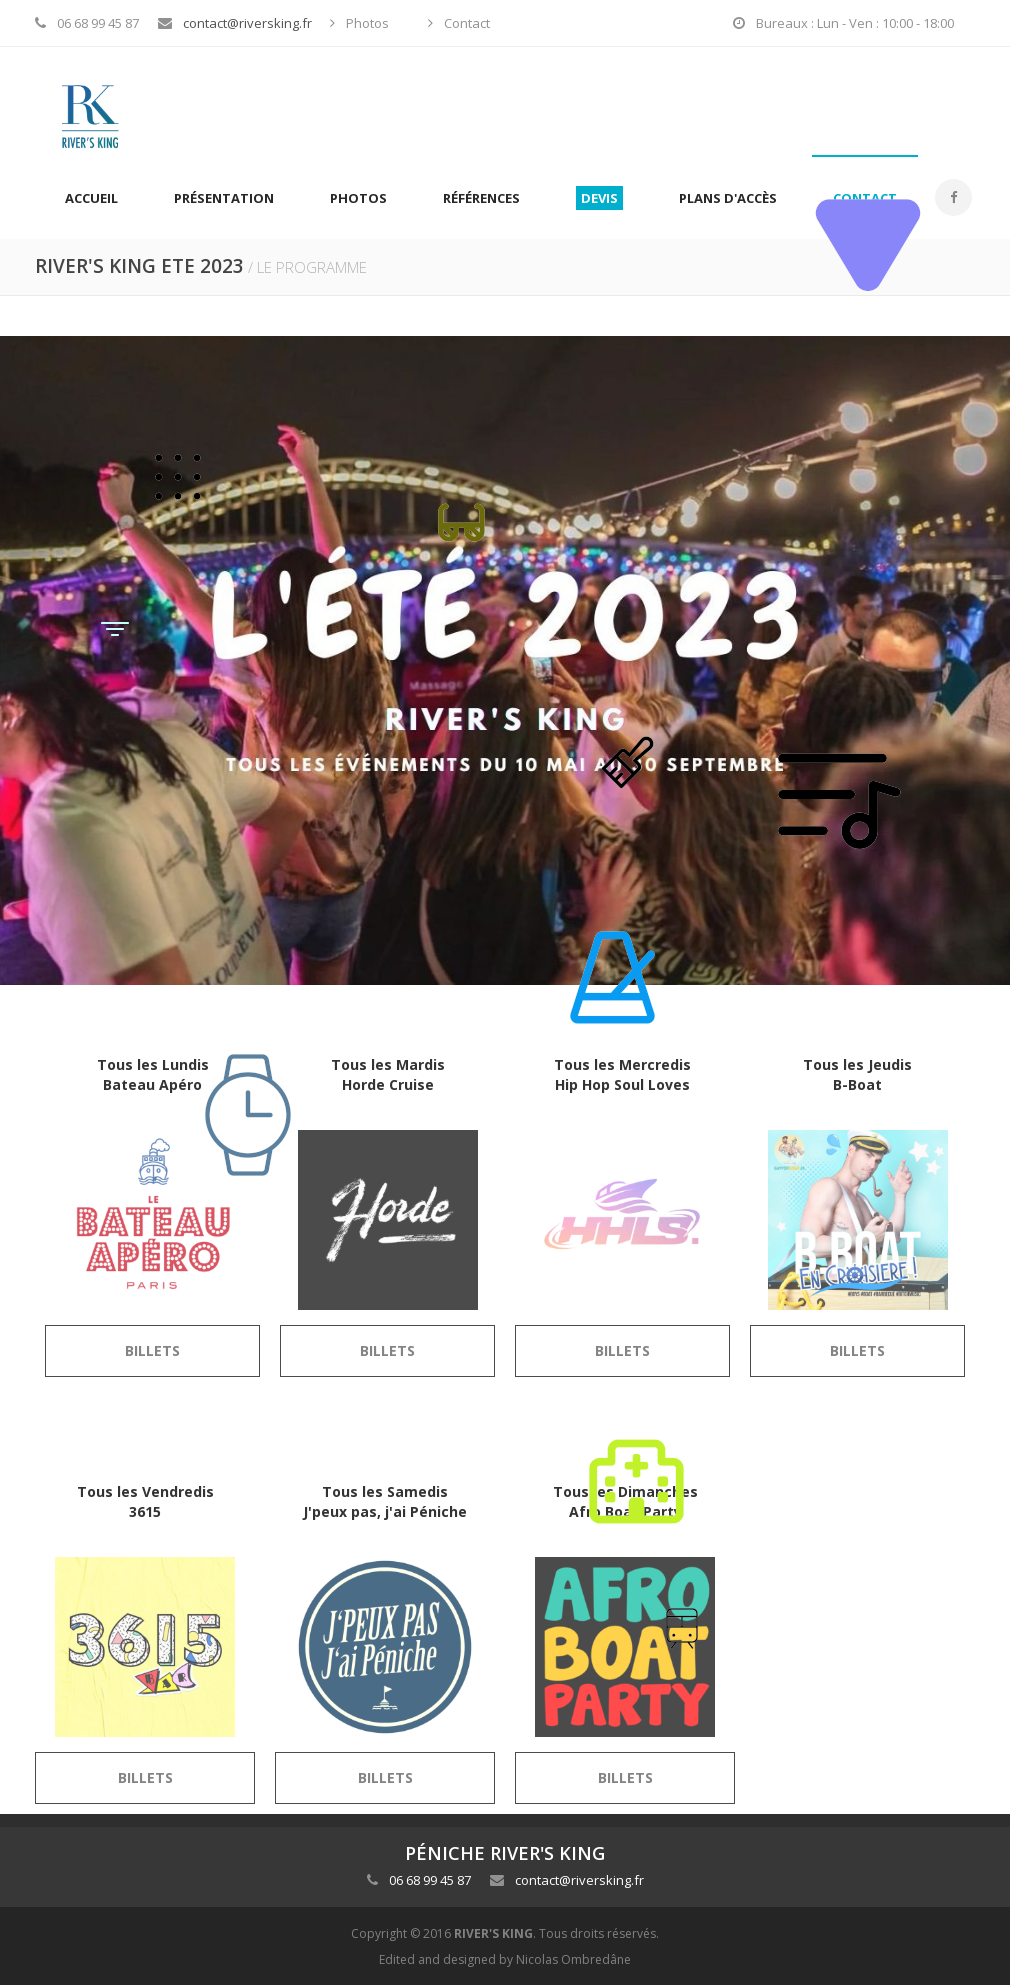  I want to click on adjust tempo or timing settings, so click(612, 977).